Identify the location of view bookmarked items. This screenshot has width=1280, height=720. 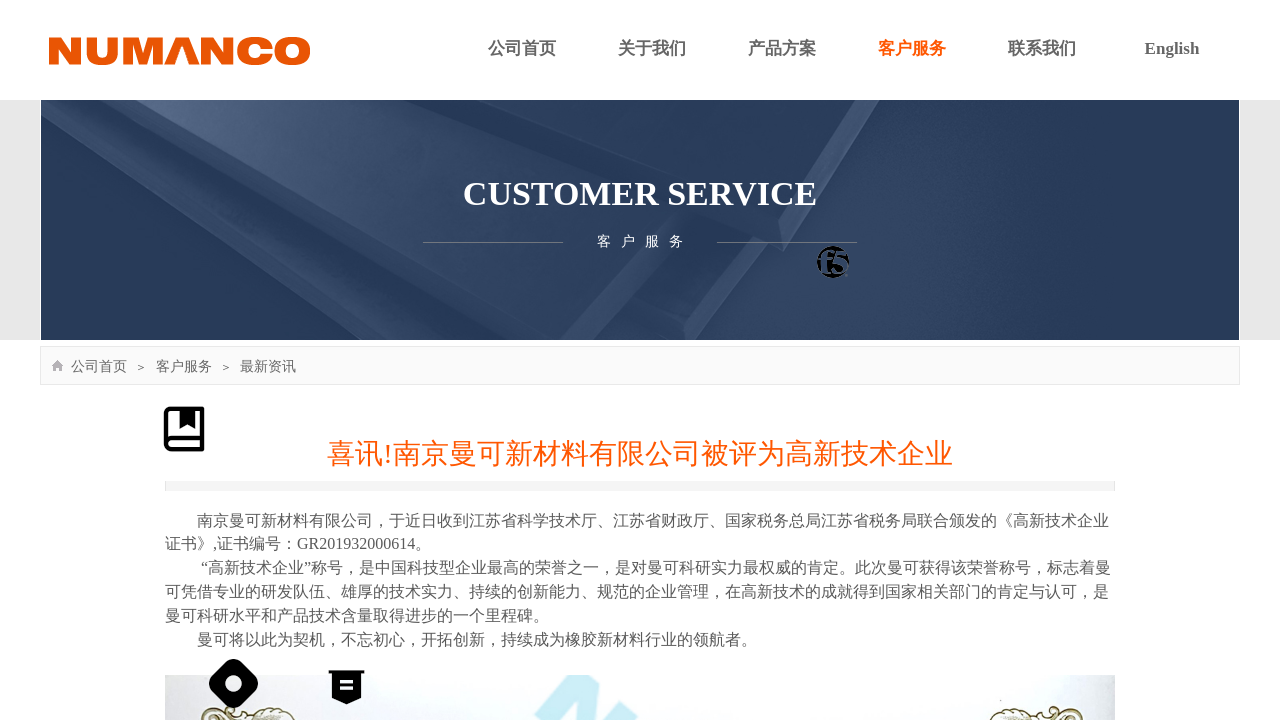
(184, 429).